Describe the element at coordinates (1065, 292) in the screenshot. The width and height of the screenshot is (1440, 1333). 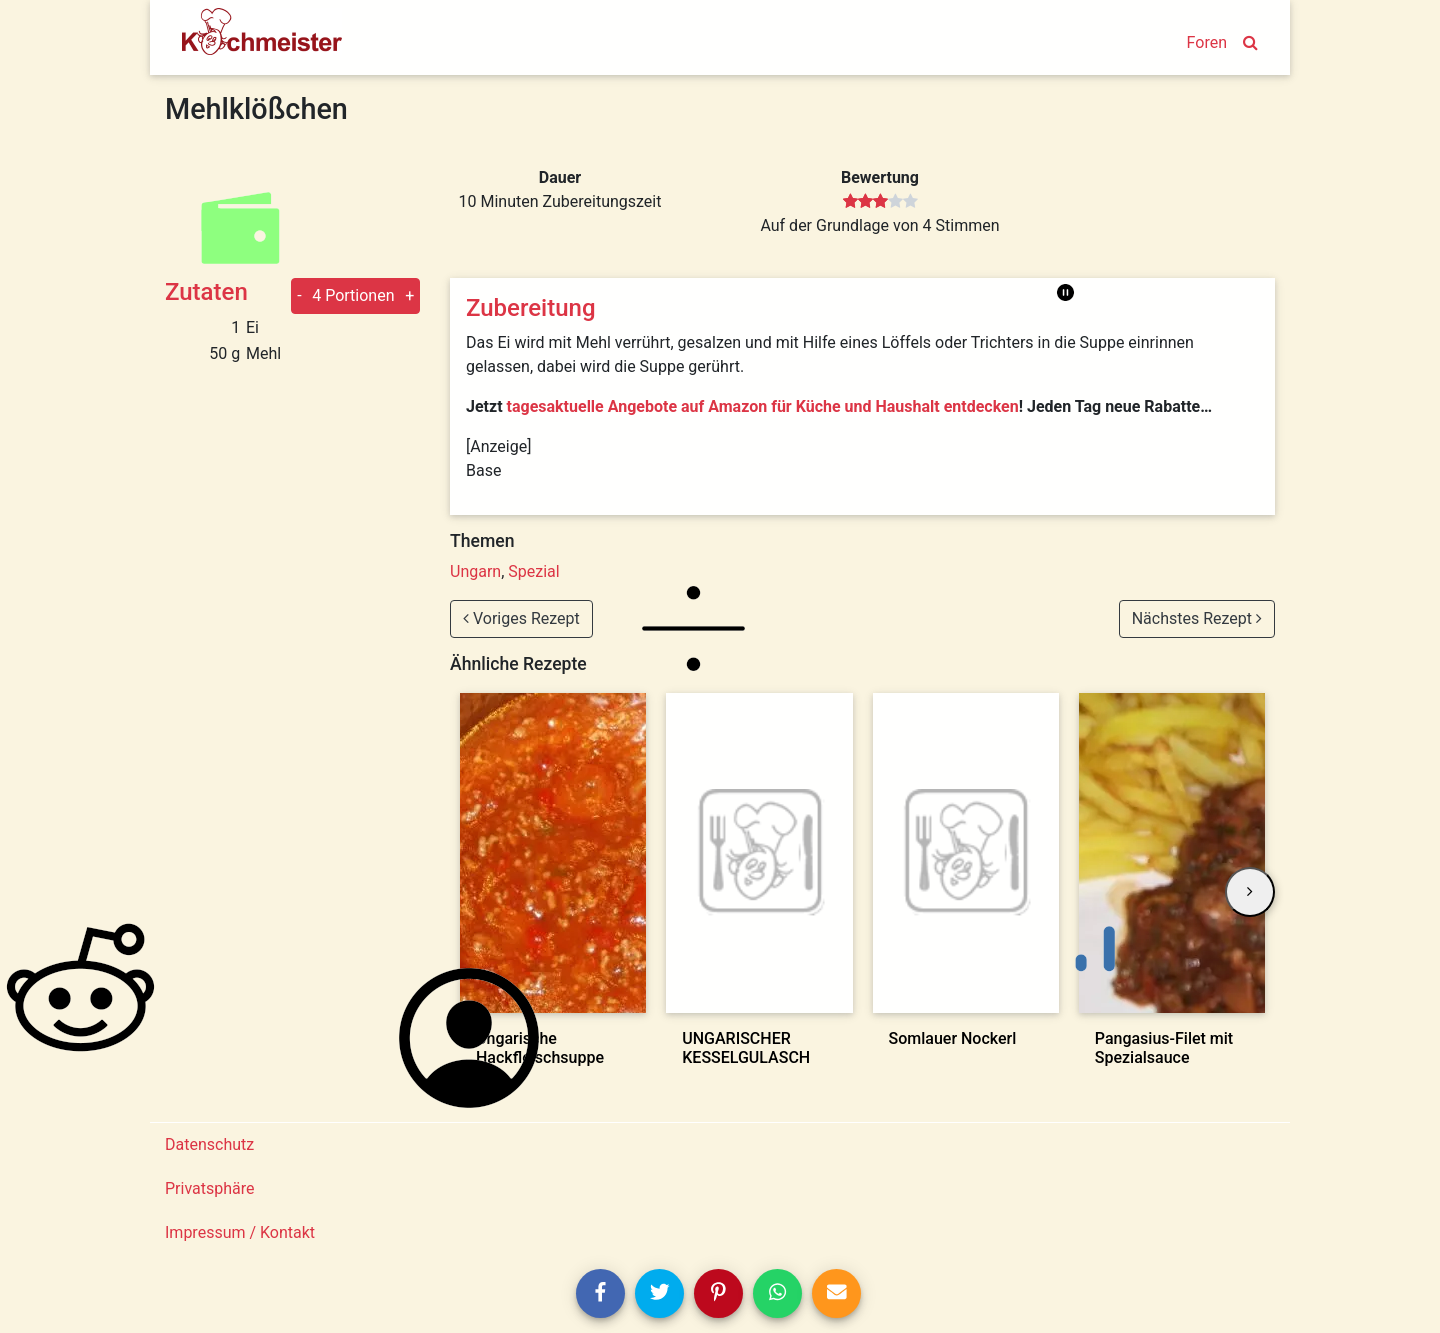
I see `pause media playback` at that location.